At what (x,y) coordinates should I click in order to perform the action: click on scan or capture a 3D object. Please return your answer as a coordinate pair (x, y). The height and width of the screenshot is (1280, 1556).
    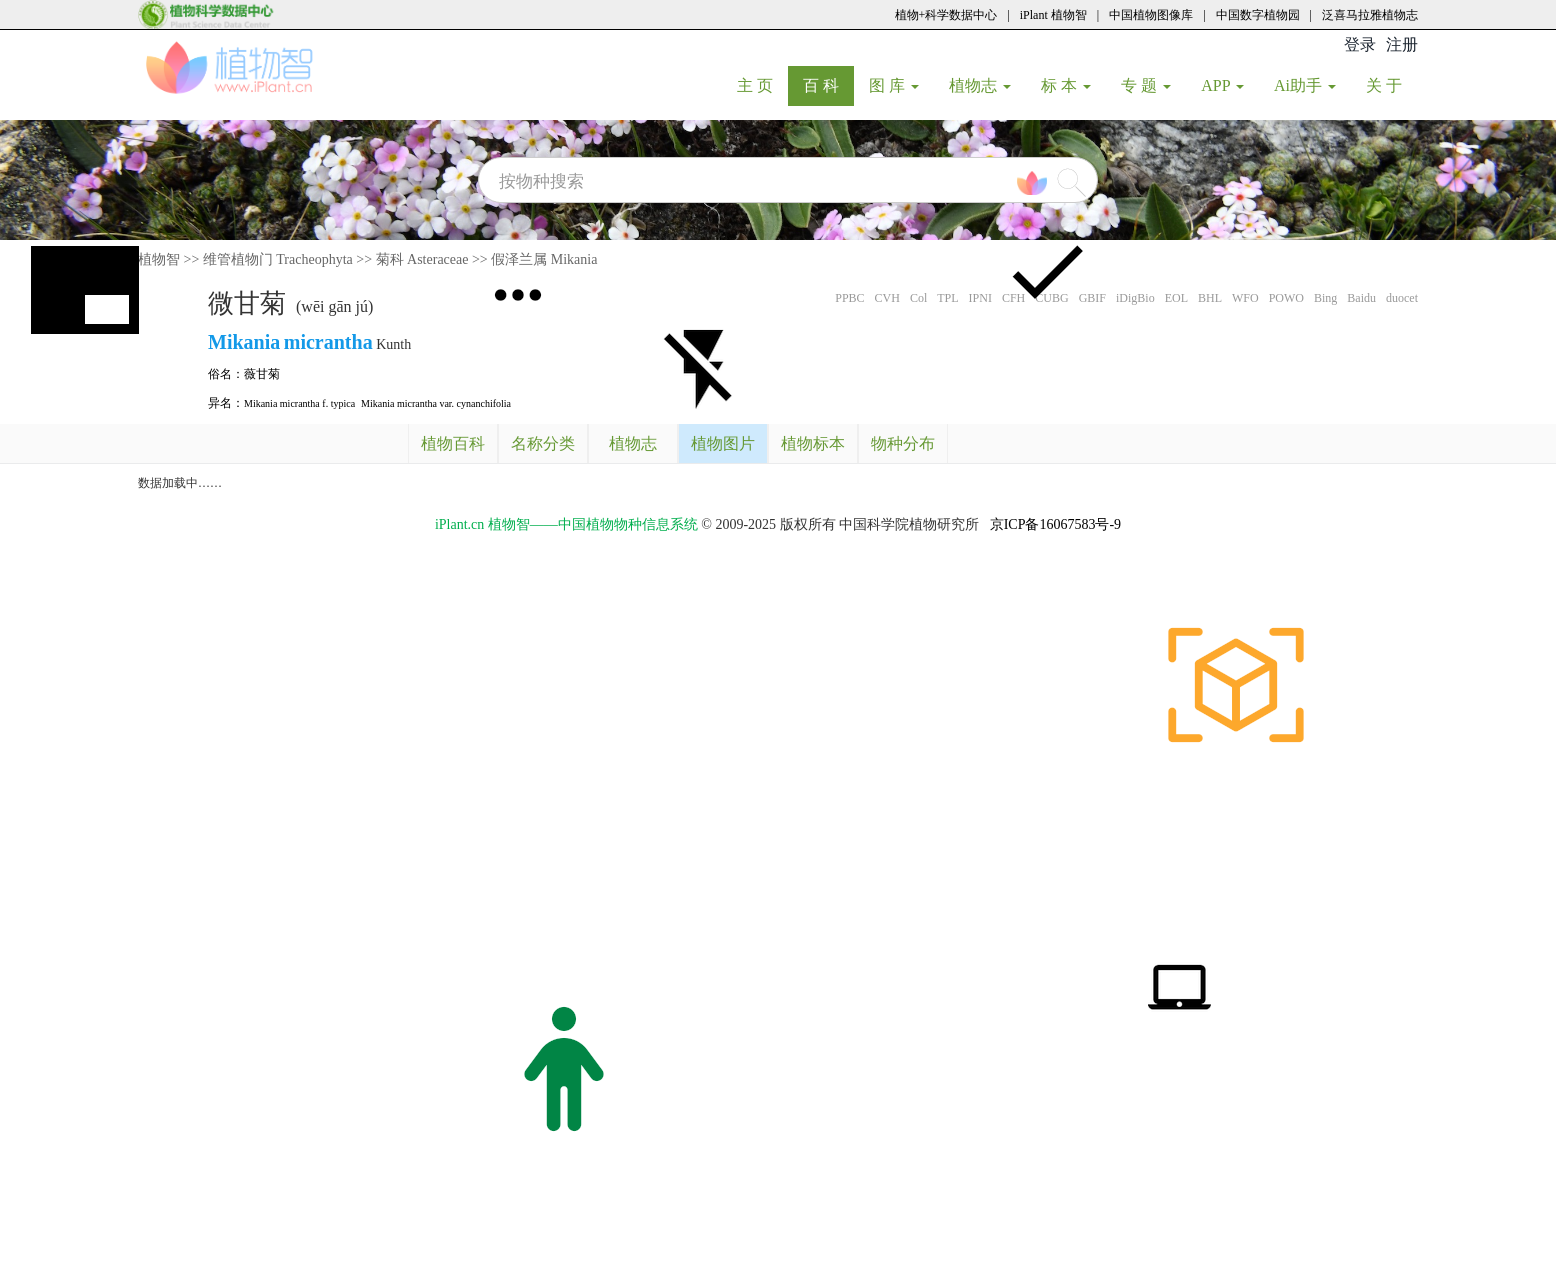
    Looking at the image, I should click on (1236, 685).